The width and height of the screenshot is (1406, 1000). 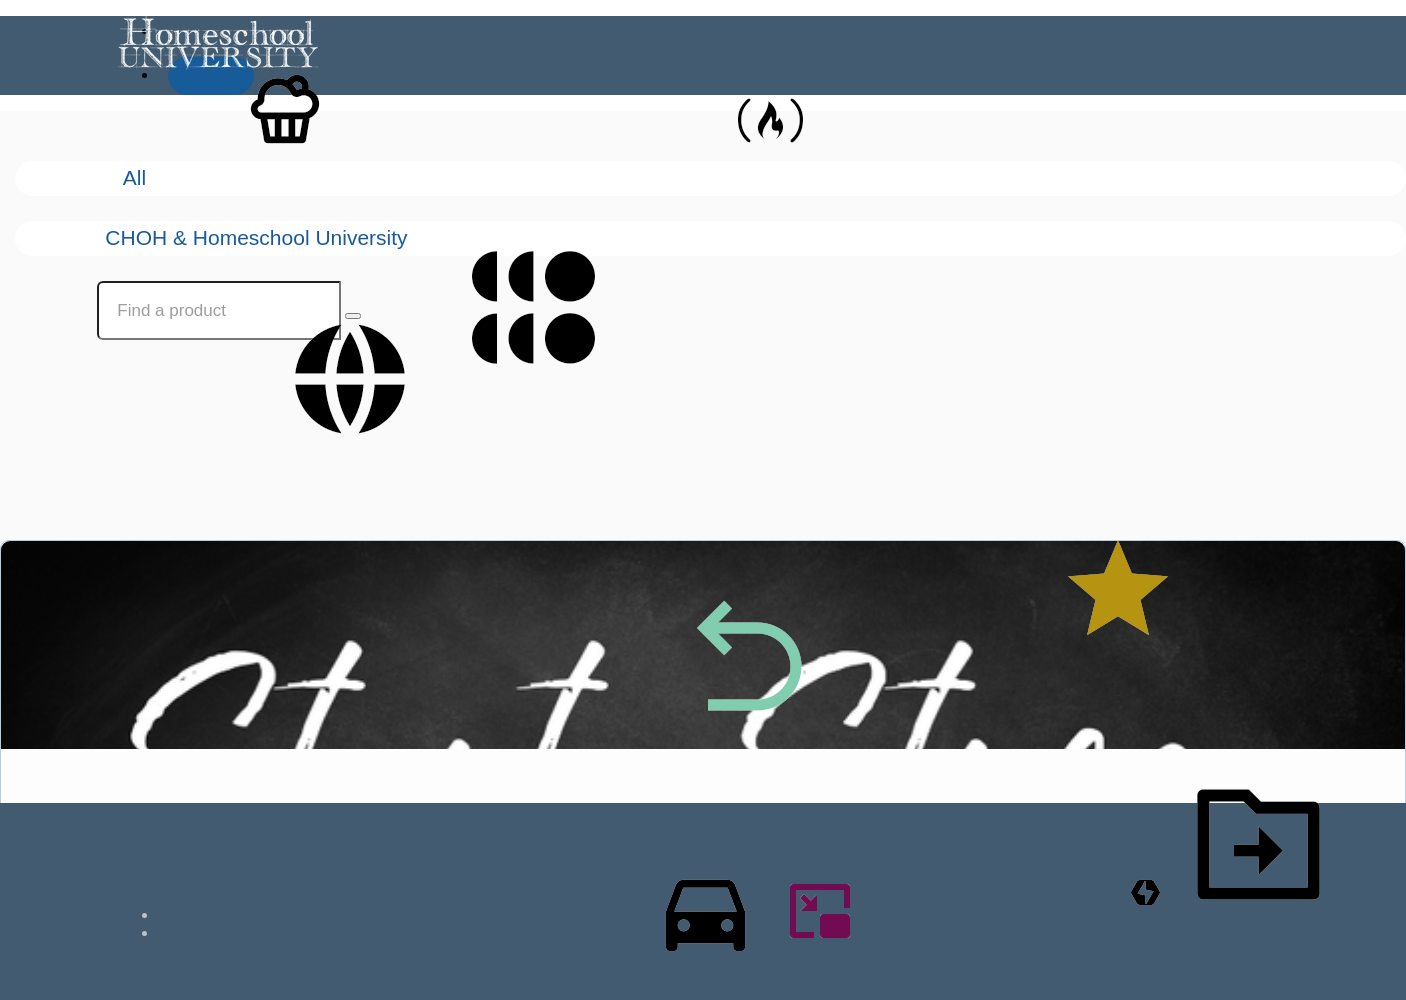 I want to click on view bakery or dessert options, so click(x=285, y=109).